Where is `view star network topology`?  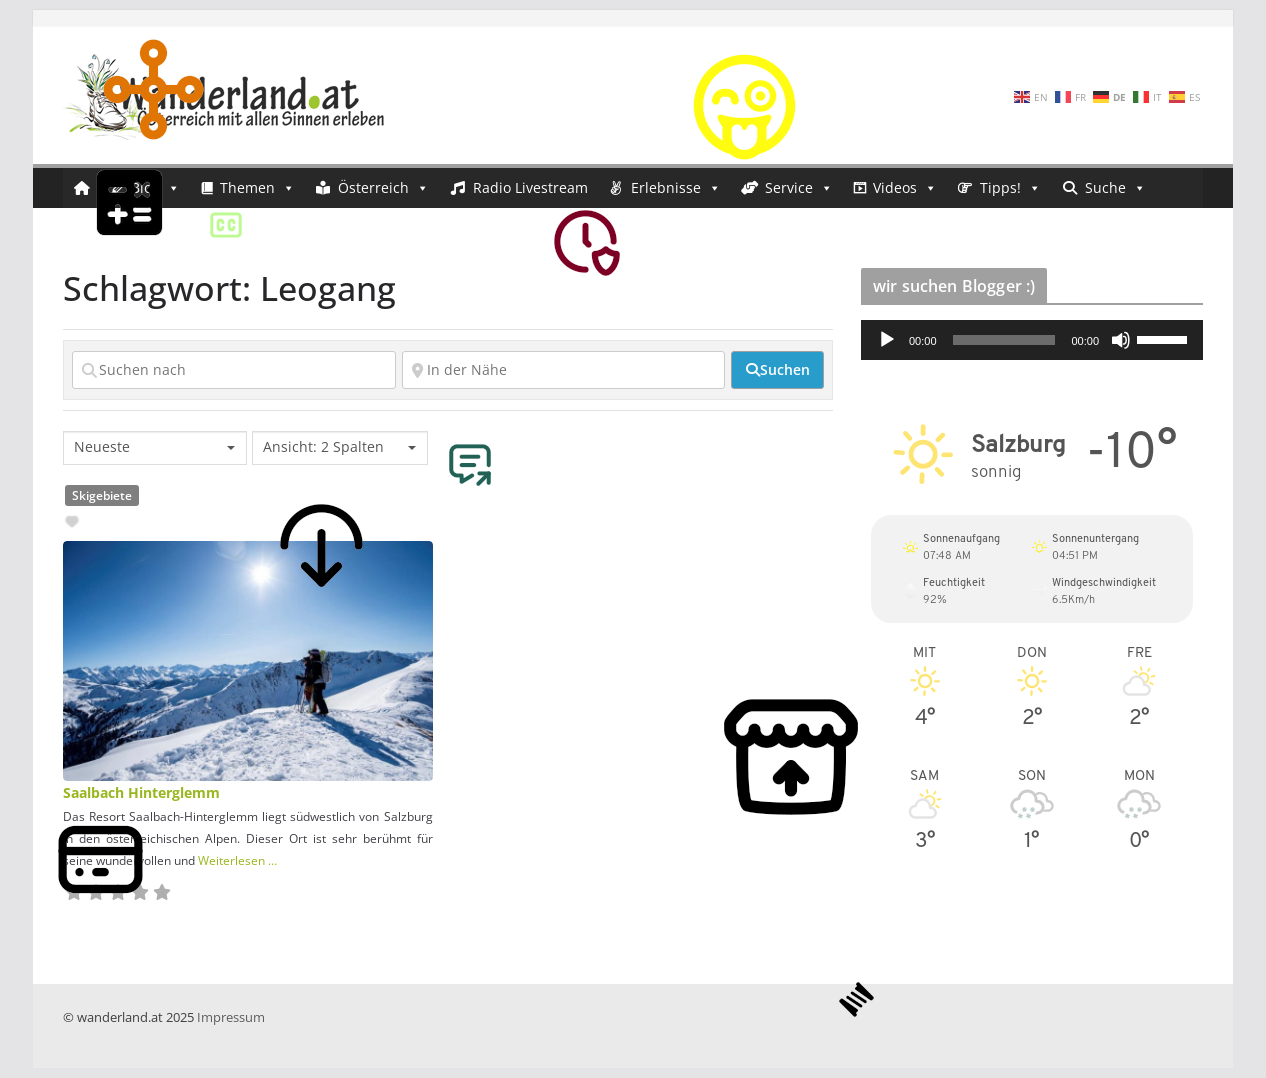
view star network topology is located at coordinates (153, 89).